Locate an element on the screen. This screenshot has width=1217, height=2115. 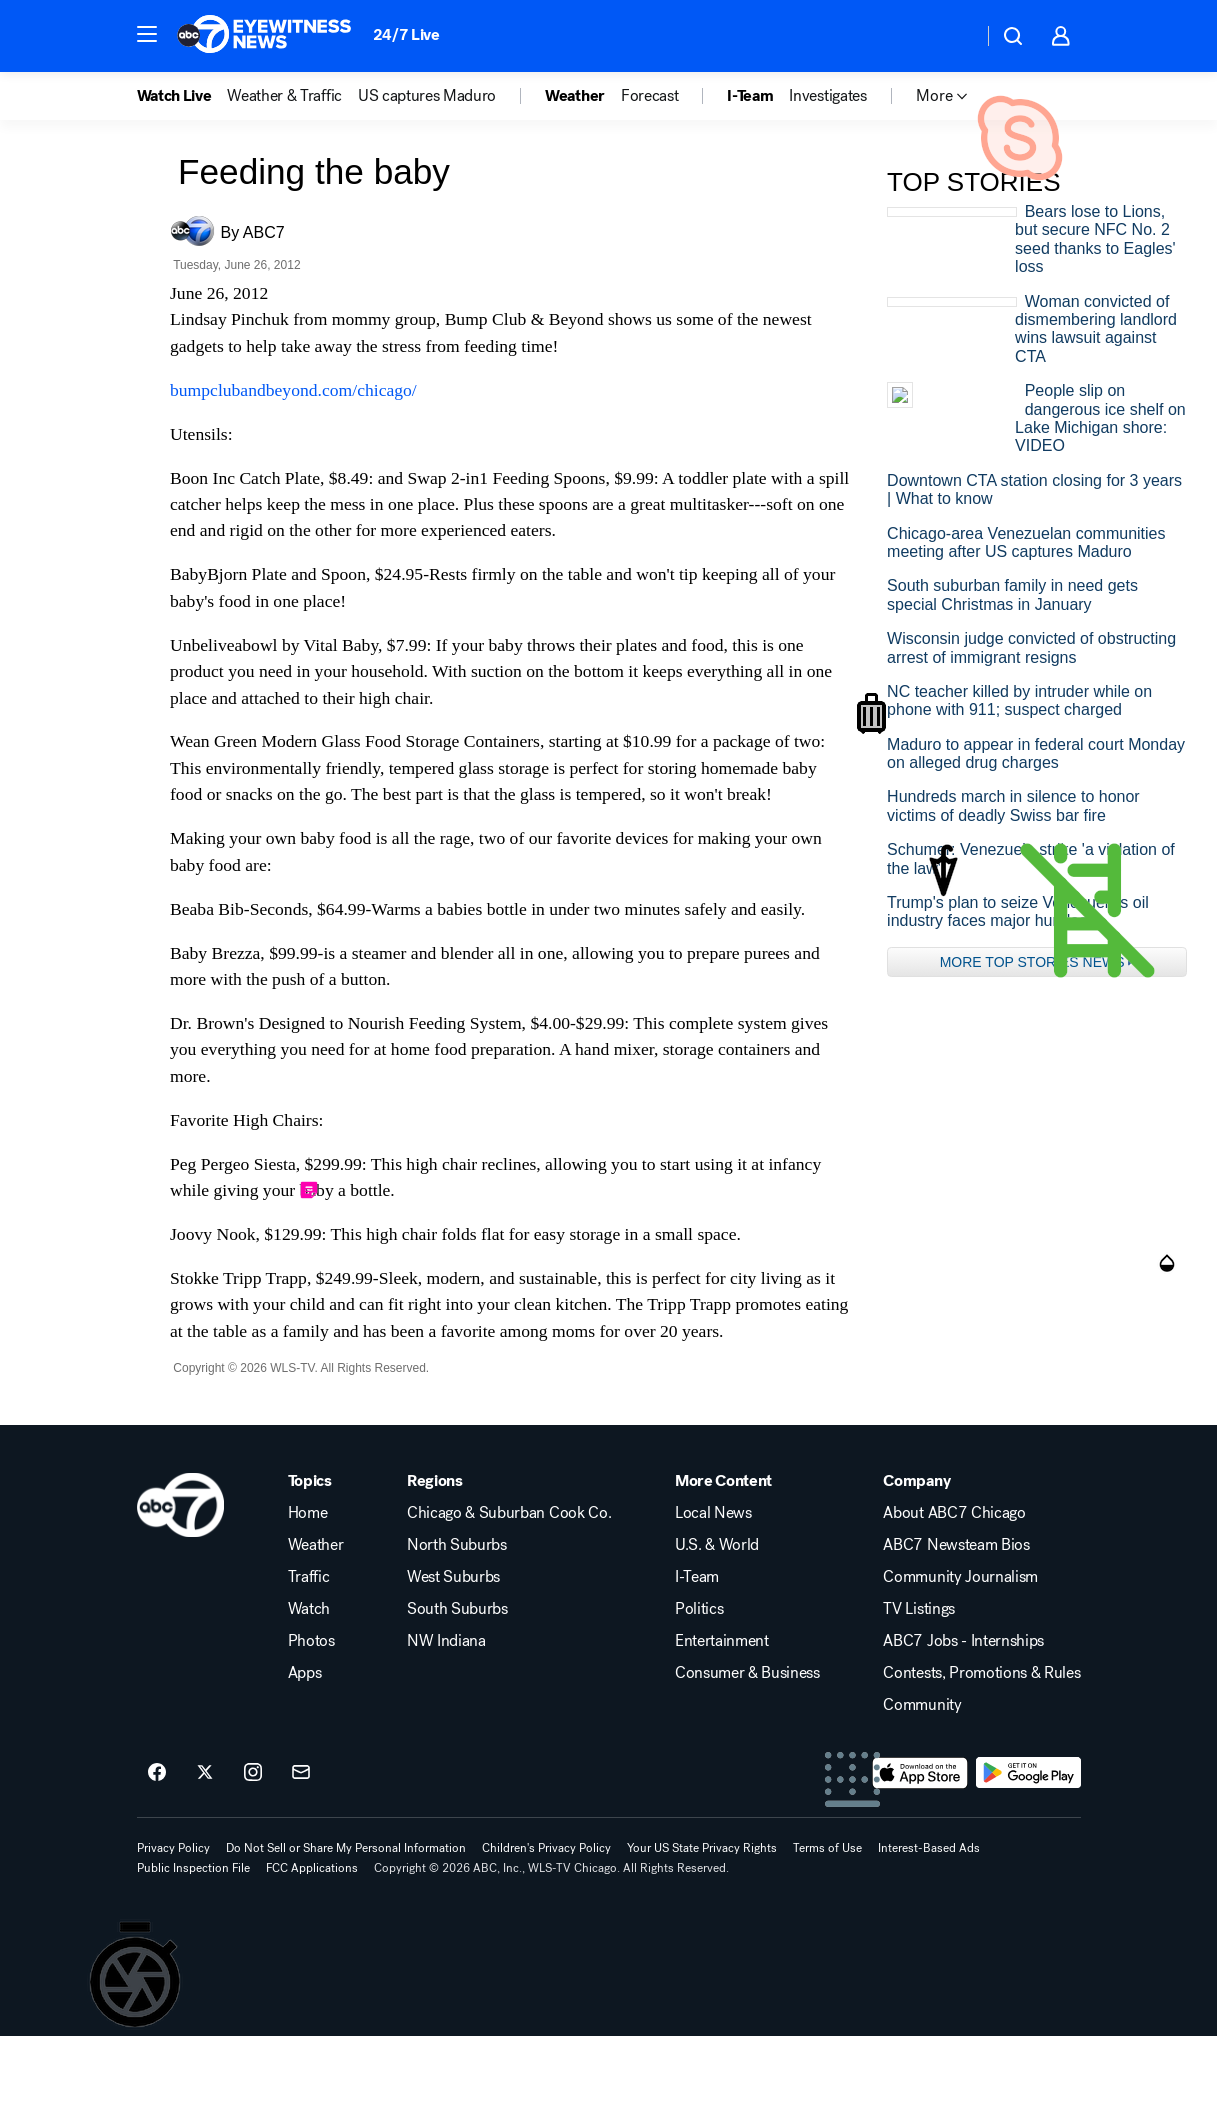
indicates rainy weather conditions is located at coordinates (943, 871).